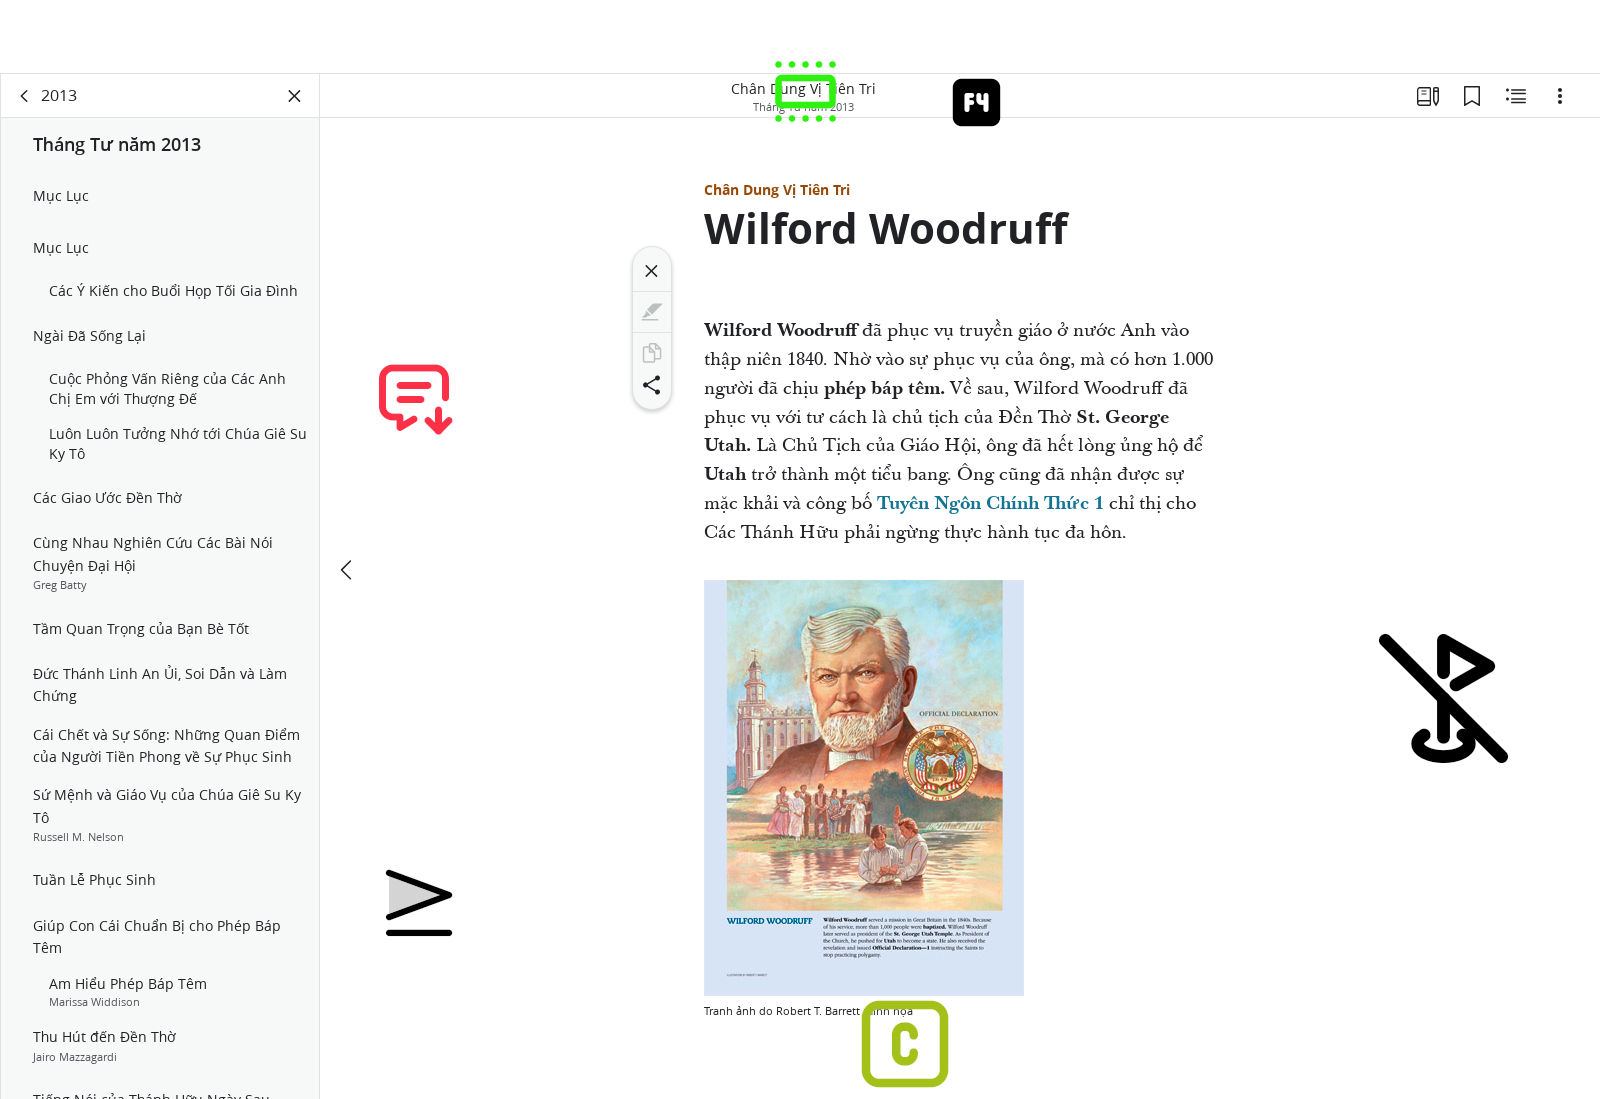 The height and width of the screenshot is (1099, 1600). I want to click on golf feature unavailable or disabled, so click(1443, 698).